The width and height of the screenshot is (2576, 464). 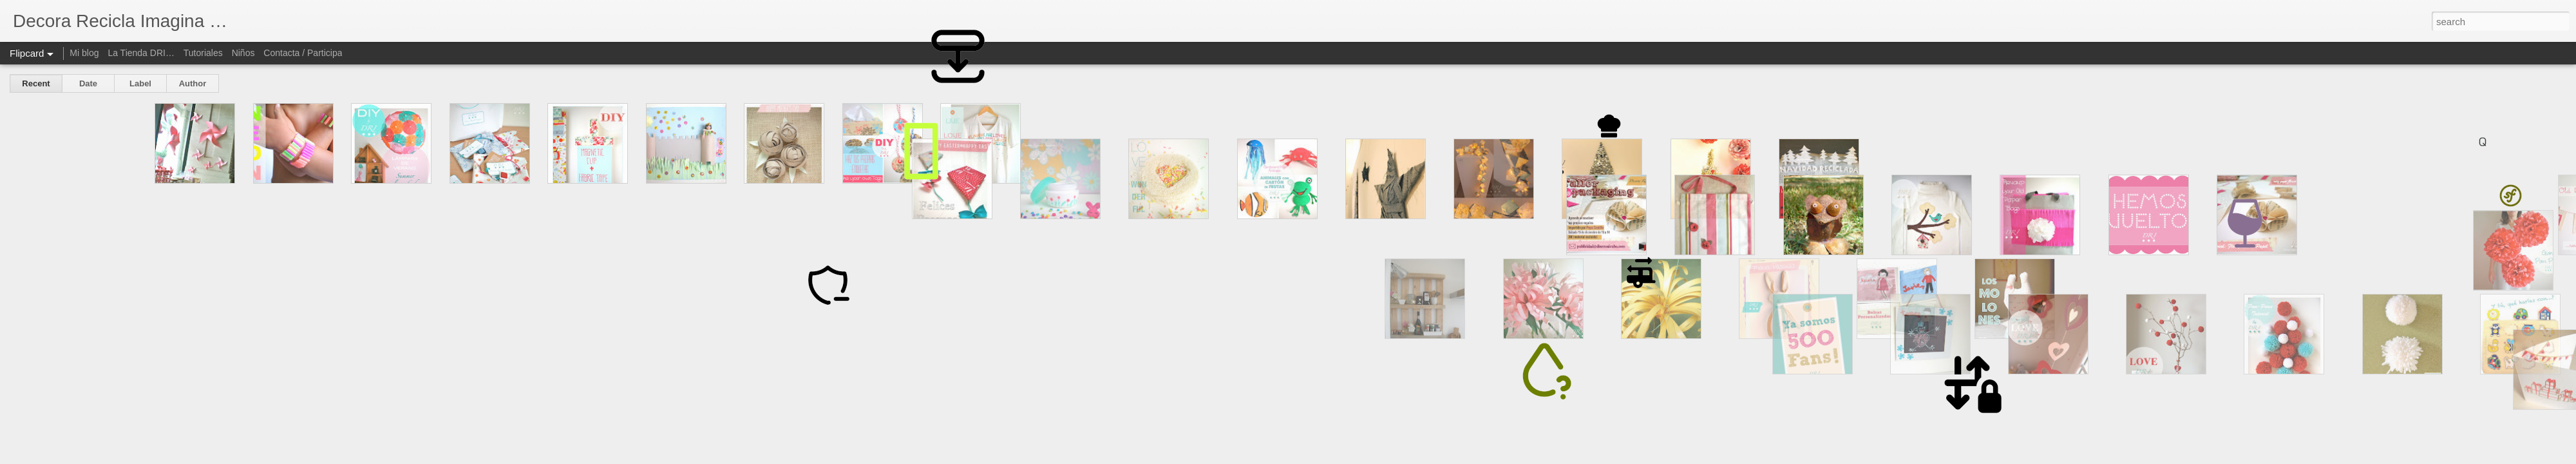 What do you see at coordinates (1971, 383) in the screenshot?
I see `data sync is locked or disabled` at bounding box center [1971, 383].